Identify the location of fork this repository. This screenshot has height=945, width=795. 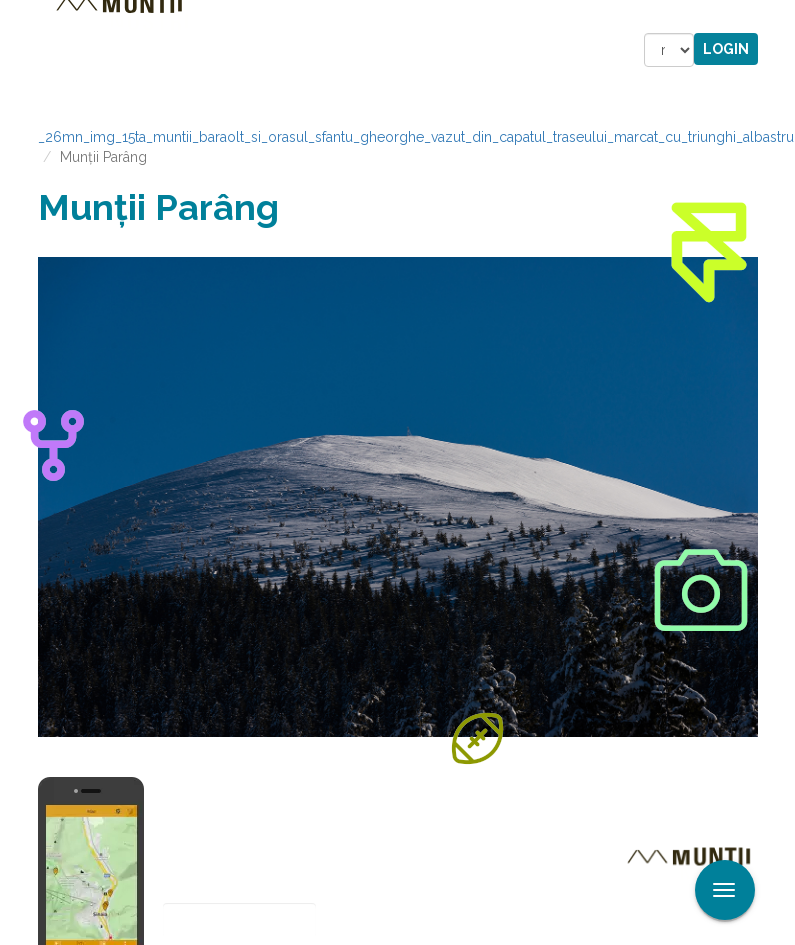
(53, 445).